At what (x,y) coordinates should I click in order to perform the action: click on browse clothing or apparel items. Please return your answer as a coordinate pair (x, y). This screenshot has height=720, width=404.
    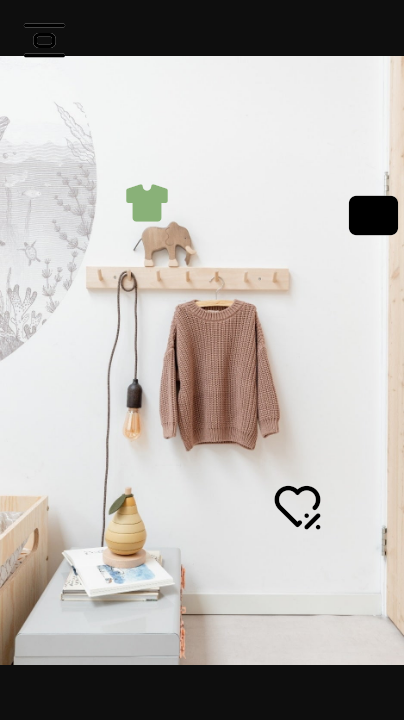
    Looking at the image, I should click on (147, 203).